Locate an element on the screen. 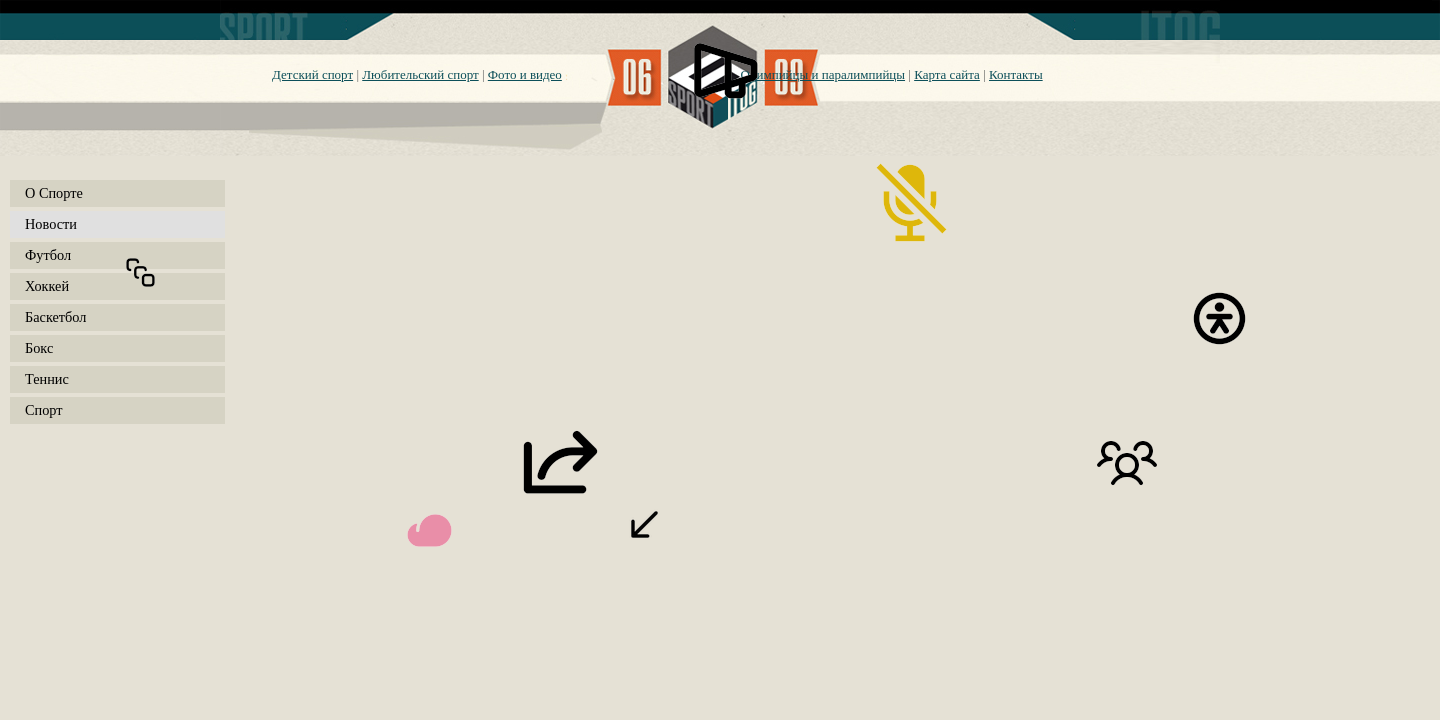  view group members or team is located at coordinates (1127, 461).